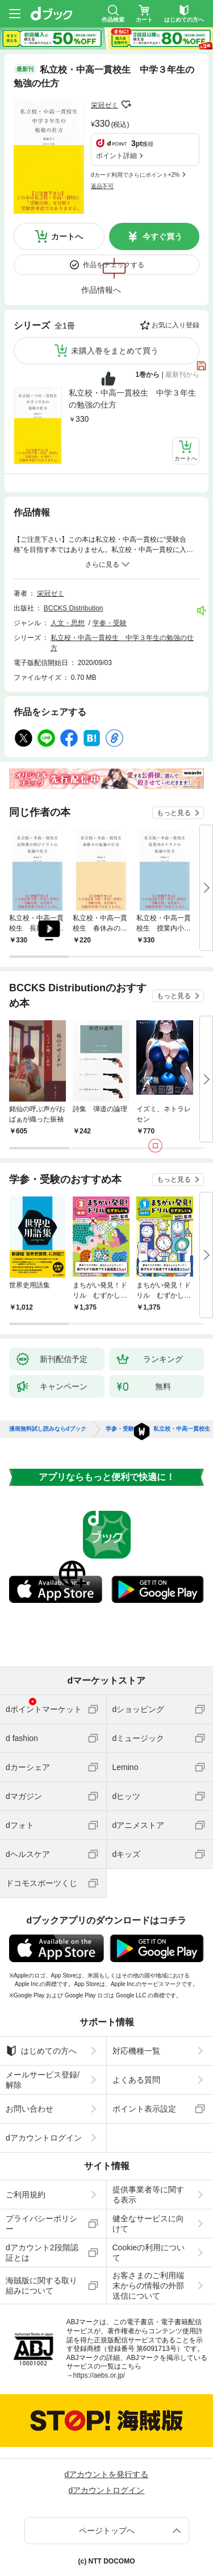 The width and height of the screenshot is (213, 2576). Describe the element at coordinates (32, 1701) in the screenshot. I see `indicates an unread notification or new item` at that location.